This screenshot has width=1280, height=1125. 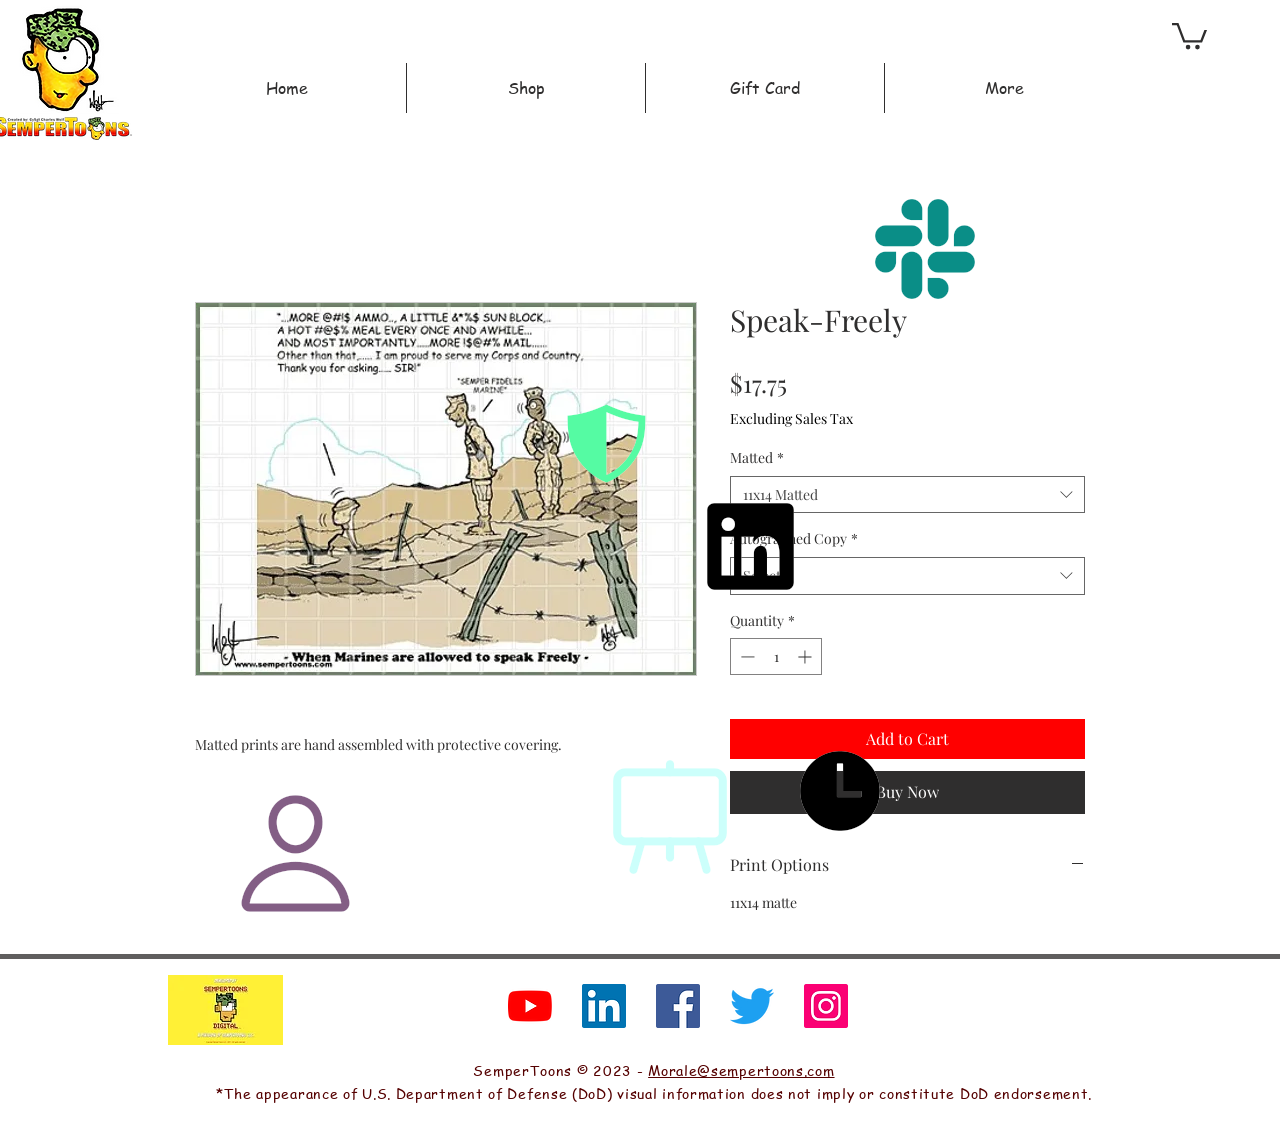 I want to click on view your profile, so click(x=295, y=853).